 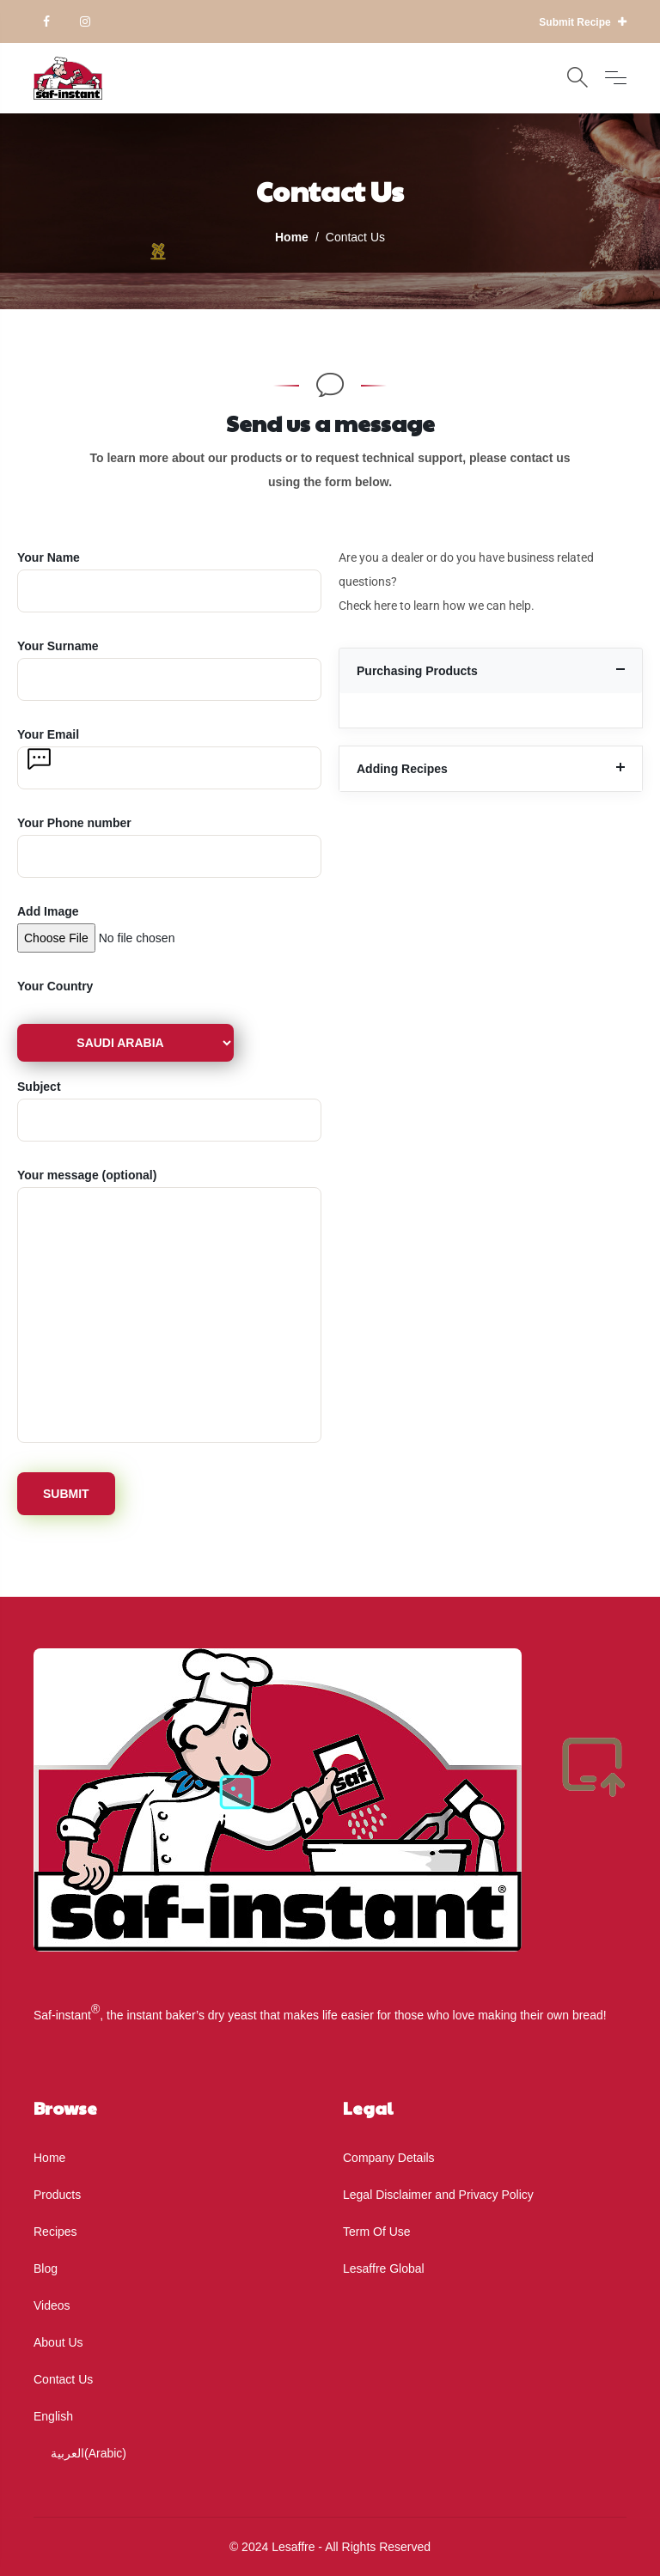 I want to click on access wind energy or renewable power settings, so click(x=158, y=252).